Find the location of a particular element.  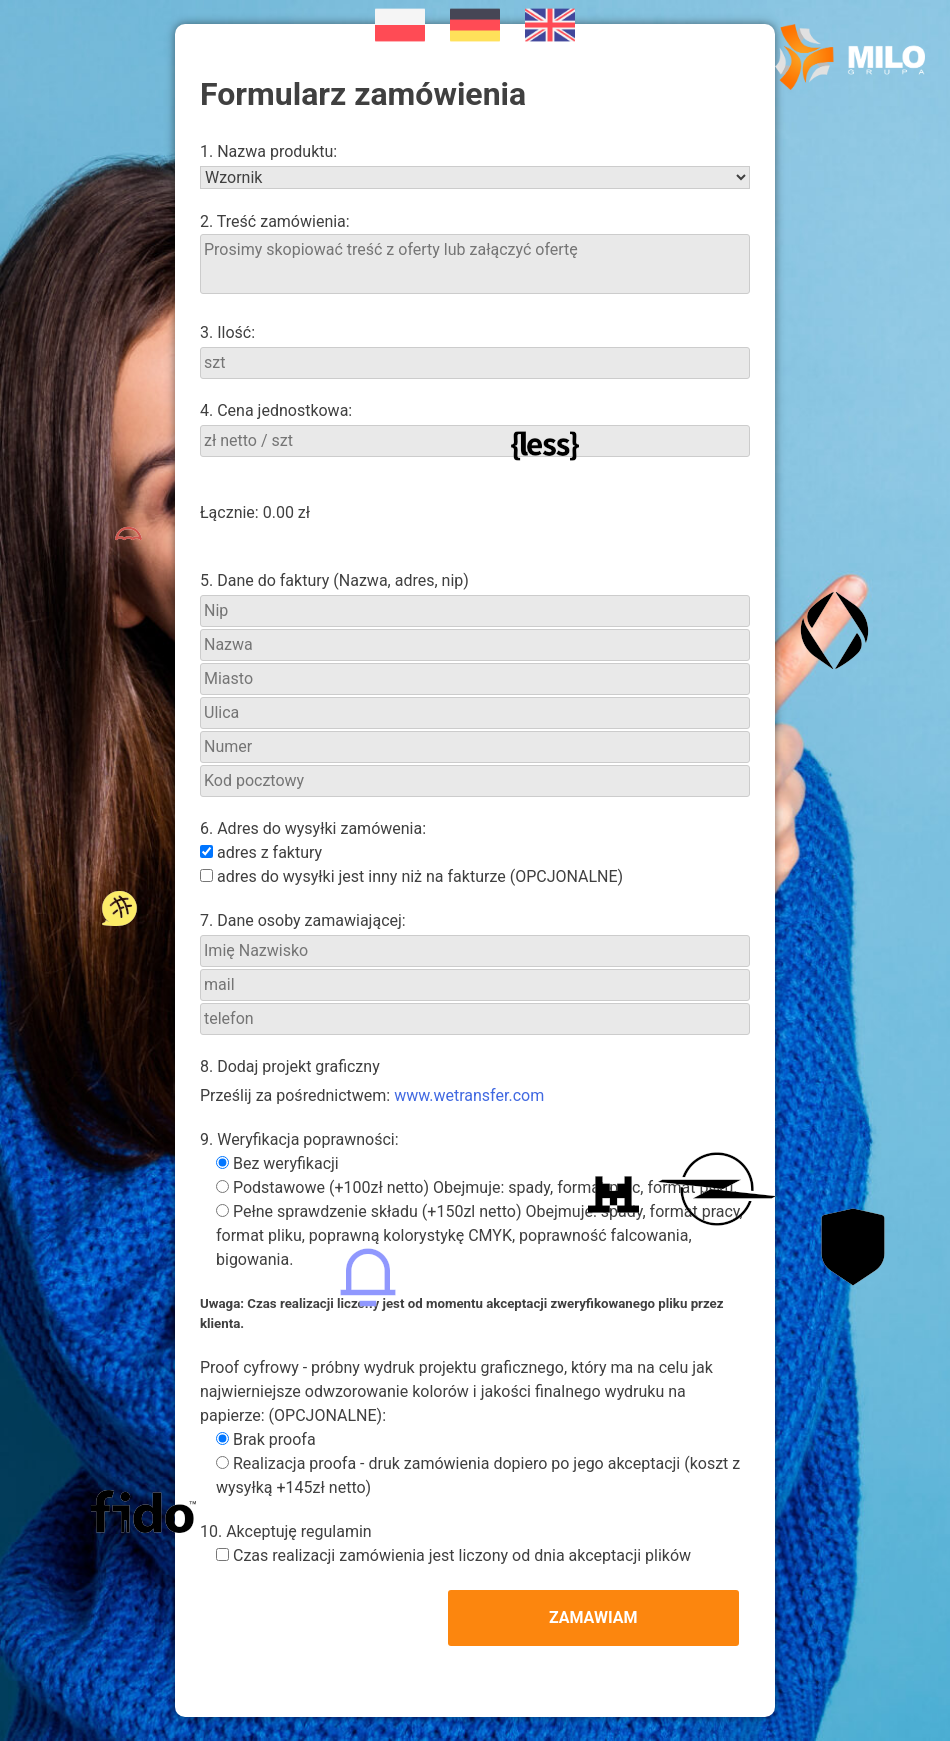

Mistral AI logo is located at coordinates (613, 1194).